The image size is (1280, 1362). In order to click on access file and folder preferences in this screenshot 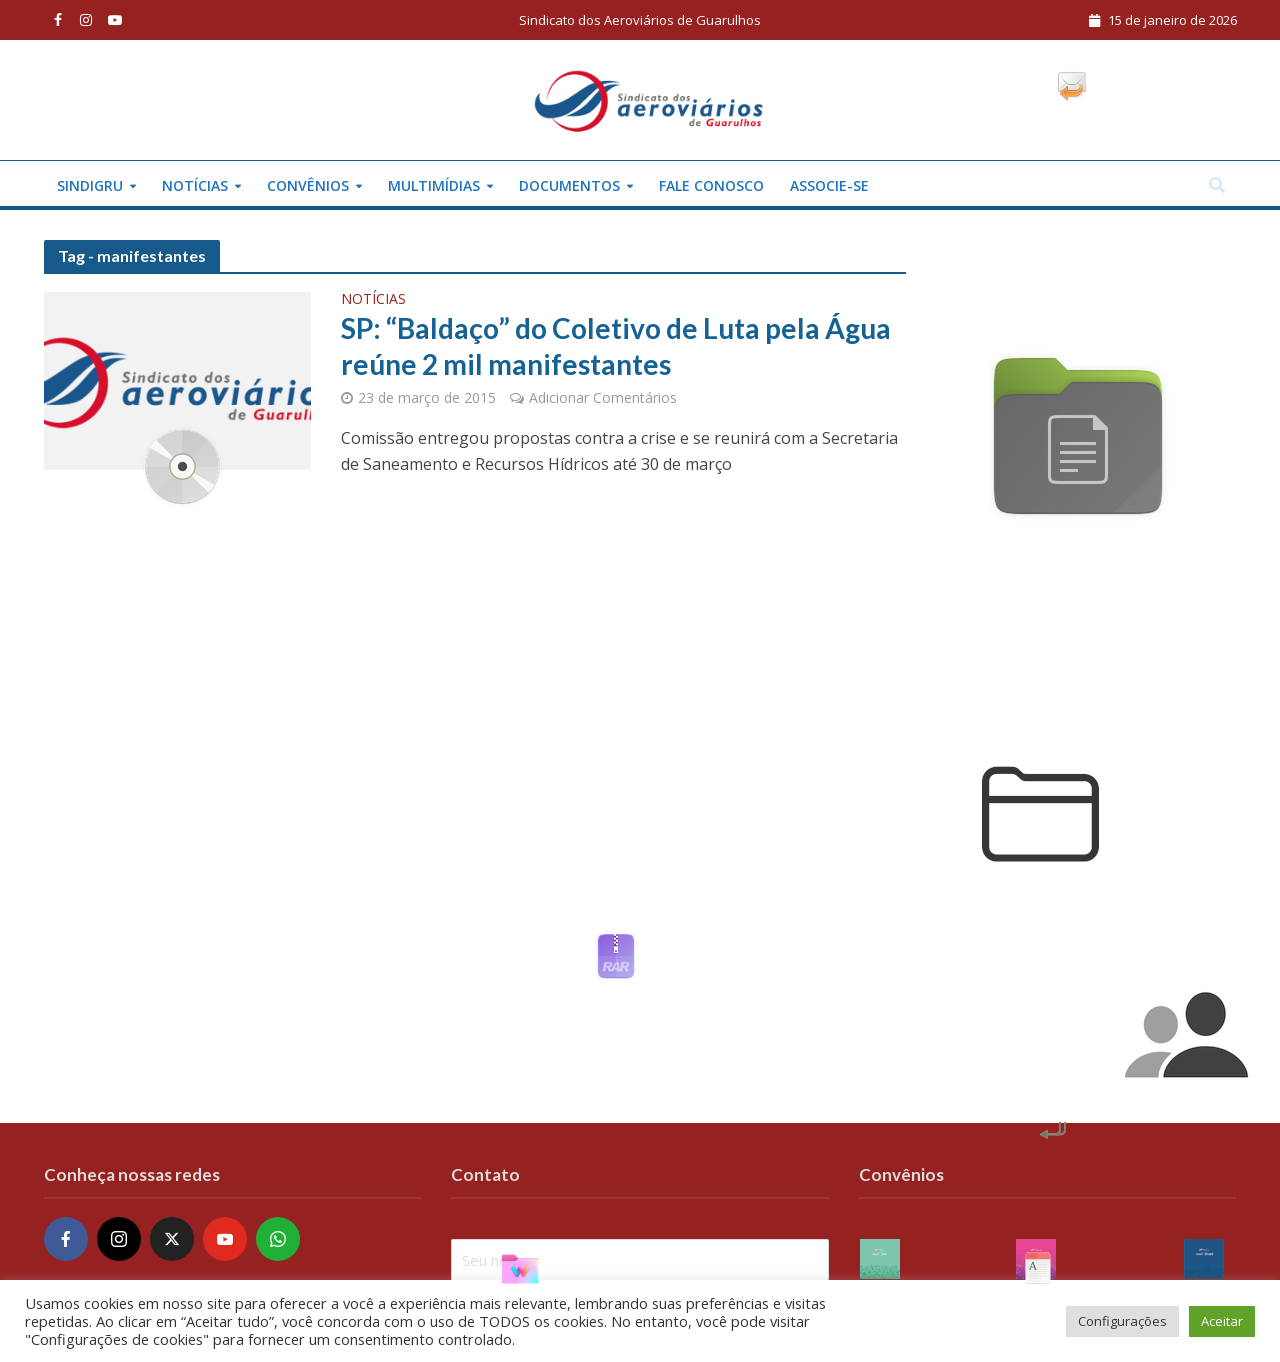, I will do `click(1040, 810)`.